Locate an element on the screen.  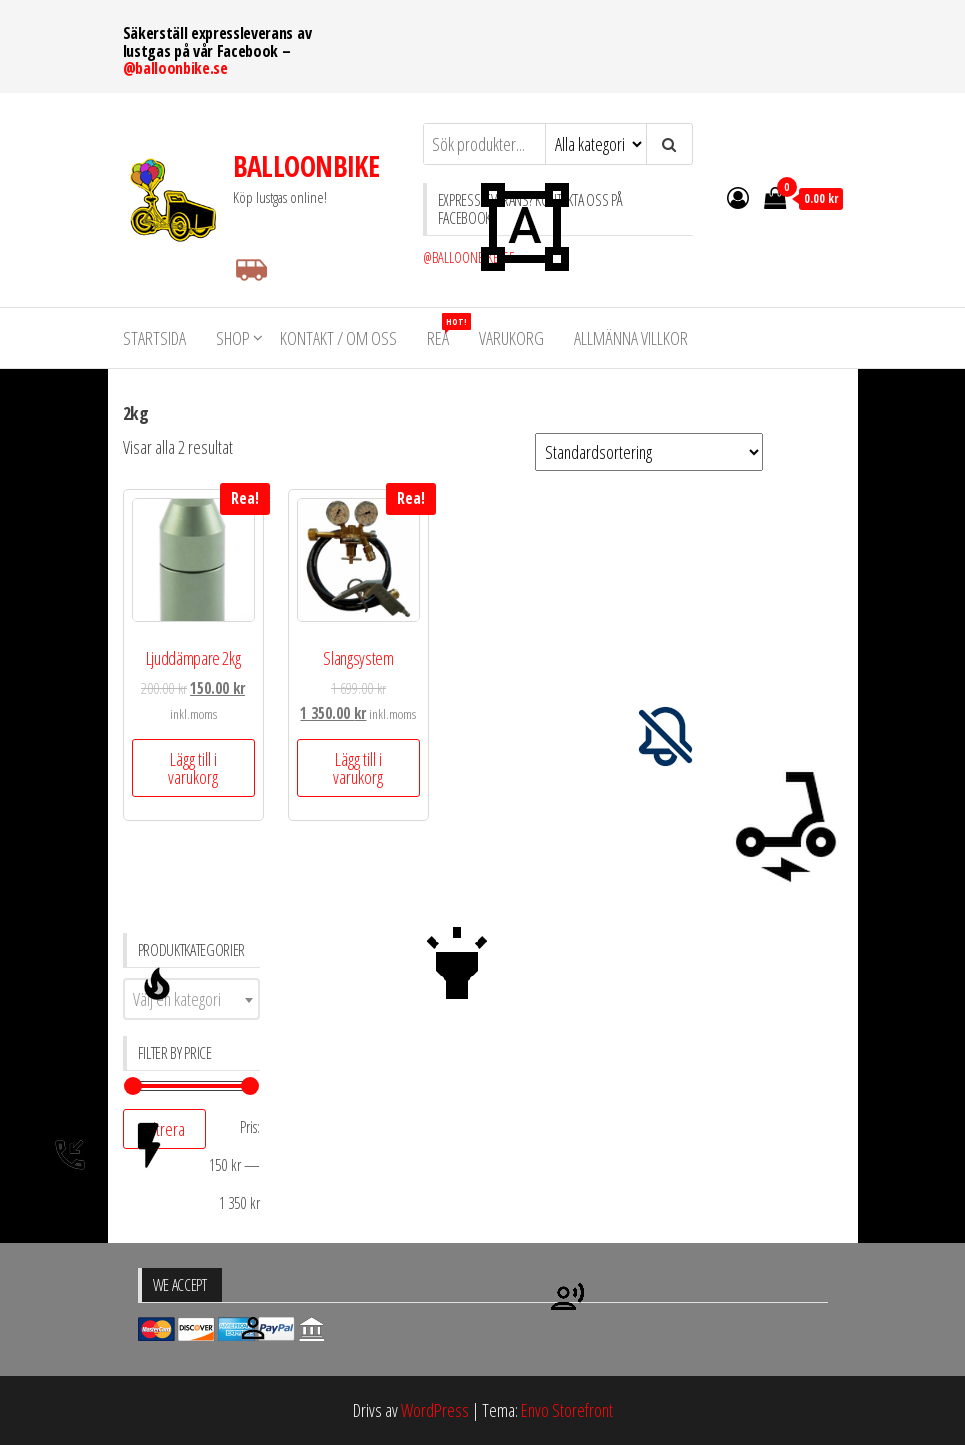
track delivery or shipping status is located at coordinates (250, 269).